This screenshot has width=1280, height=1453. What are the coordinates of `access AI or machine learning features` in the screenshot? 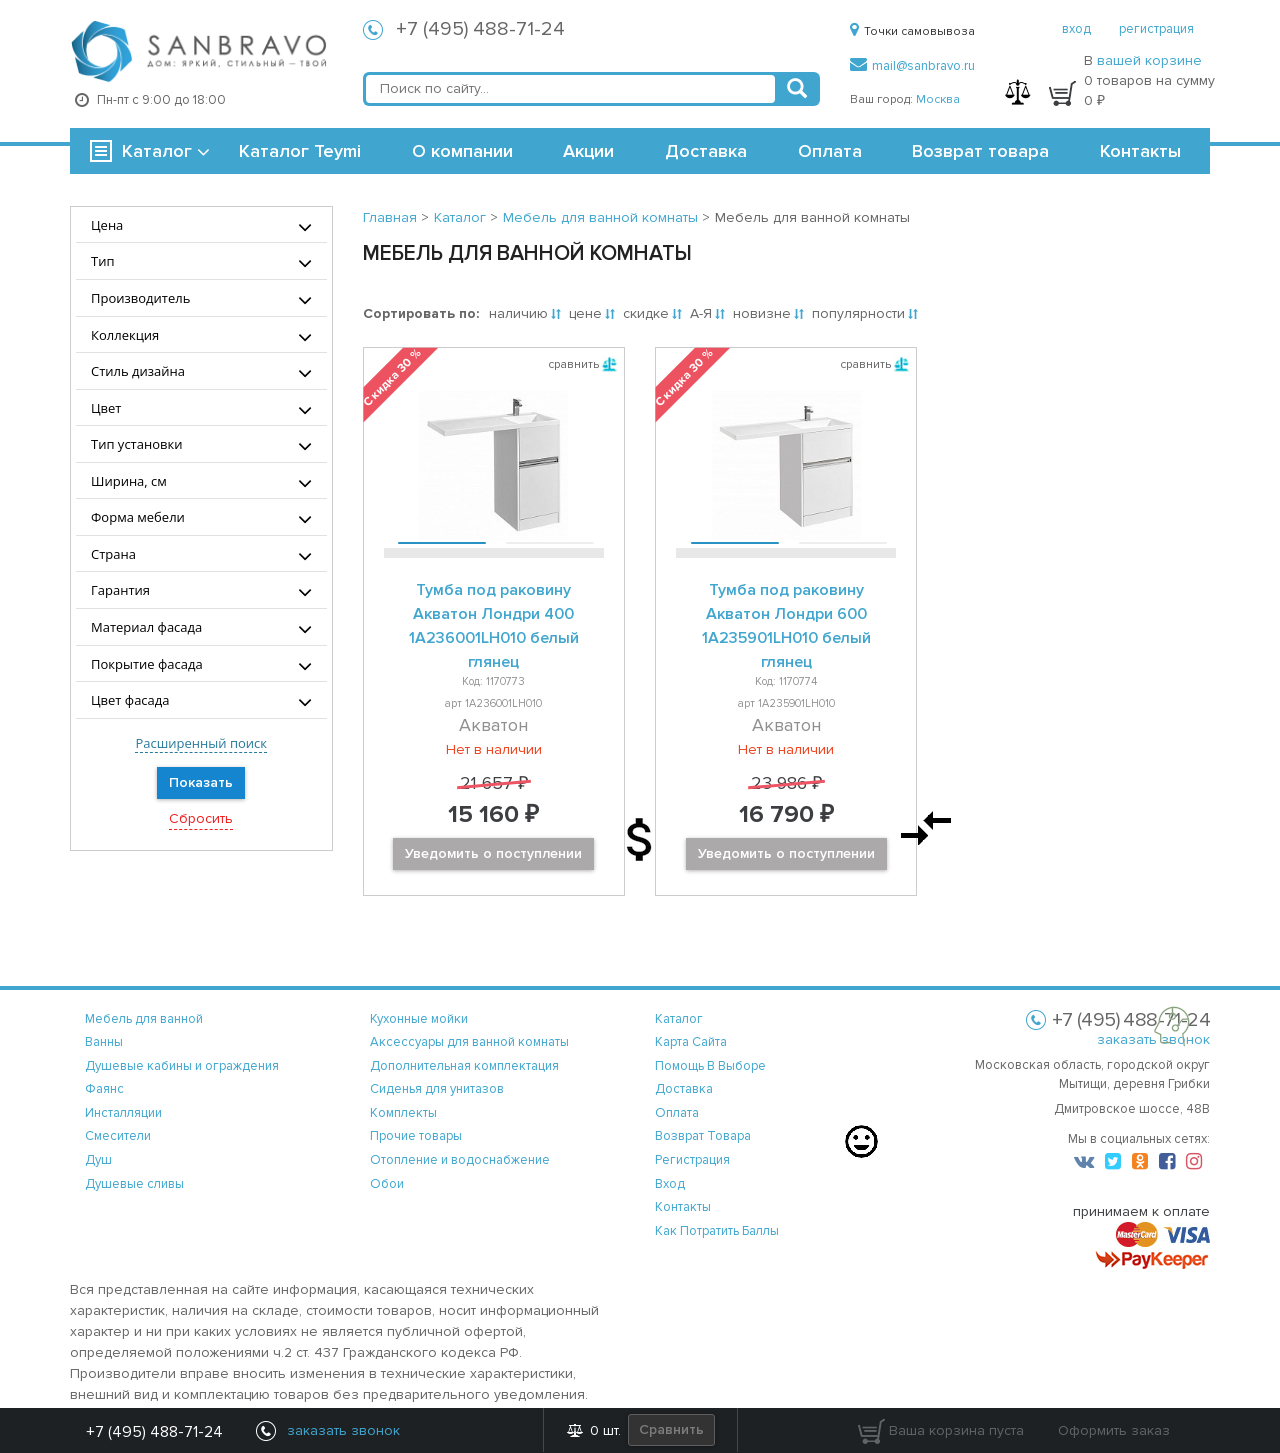 It's located at (1172, 1026).